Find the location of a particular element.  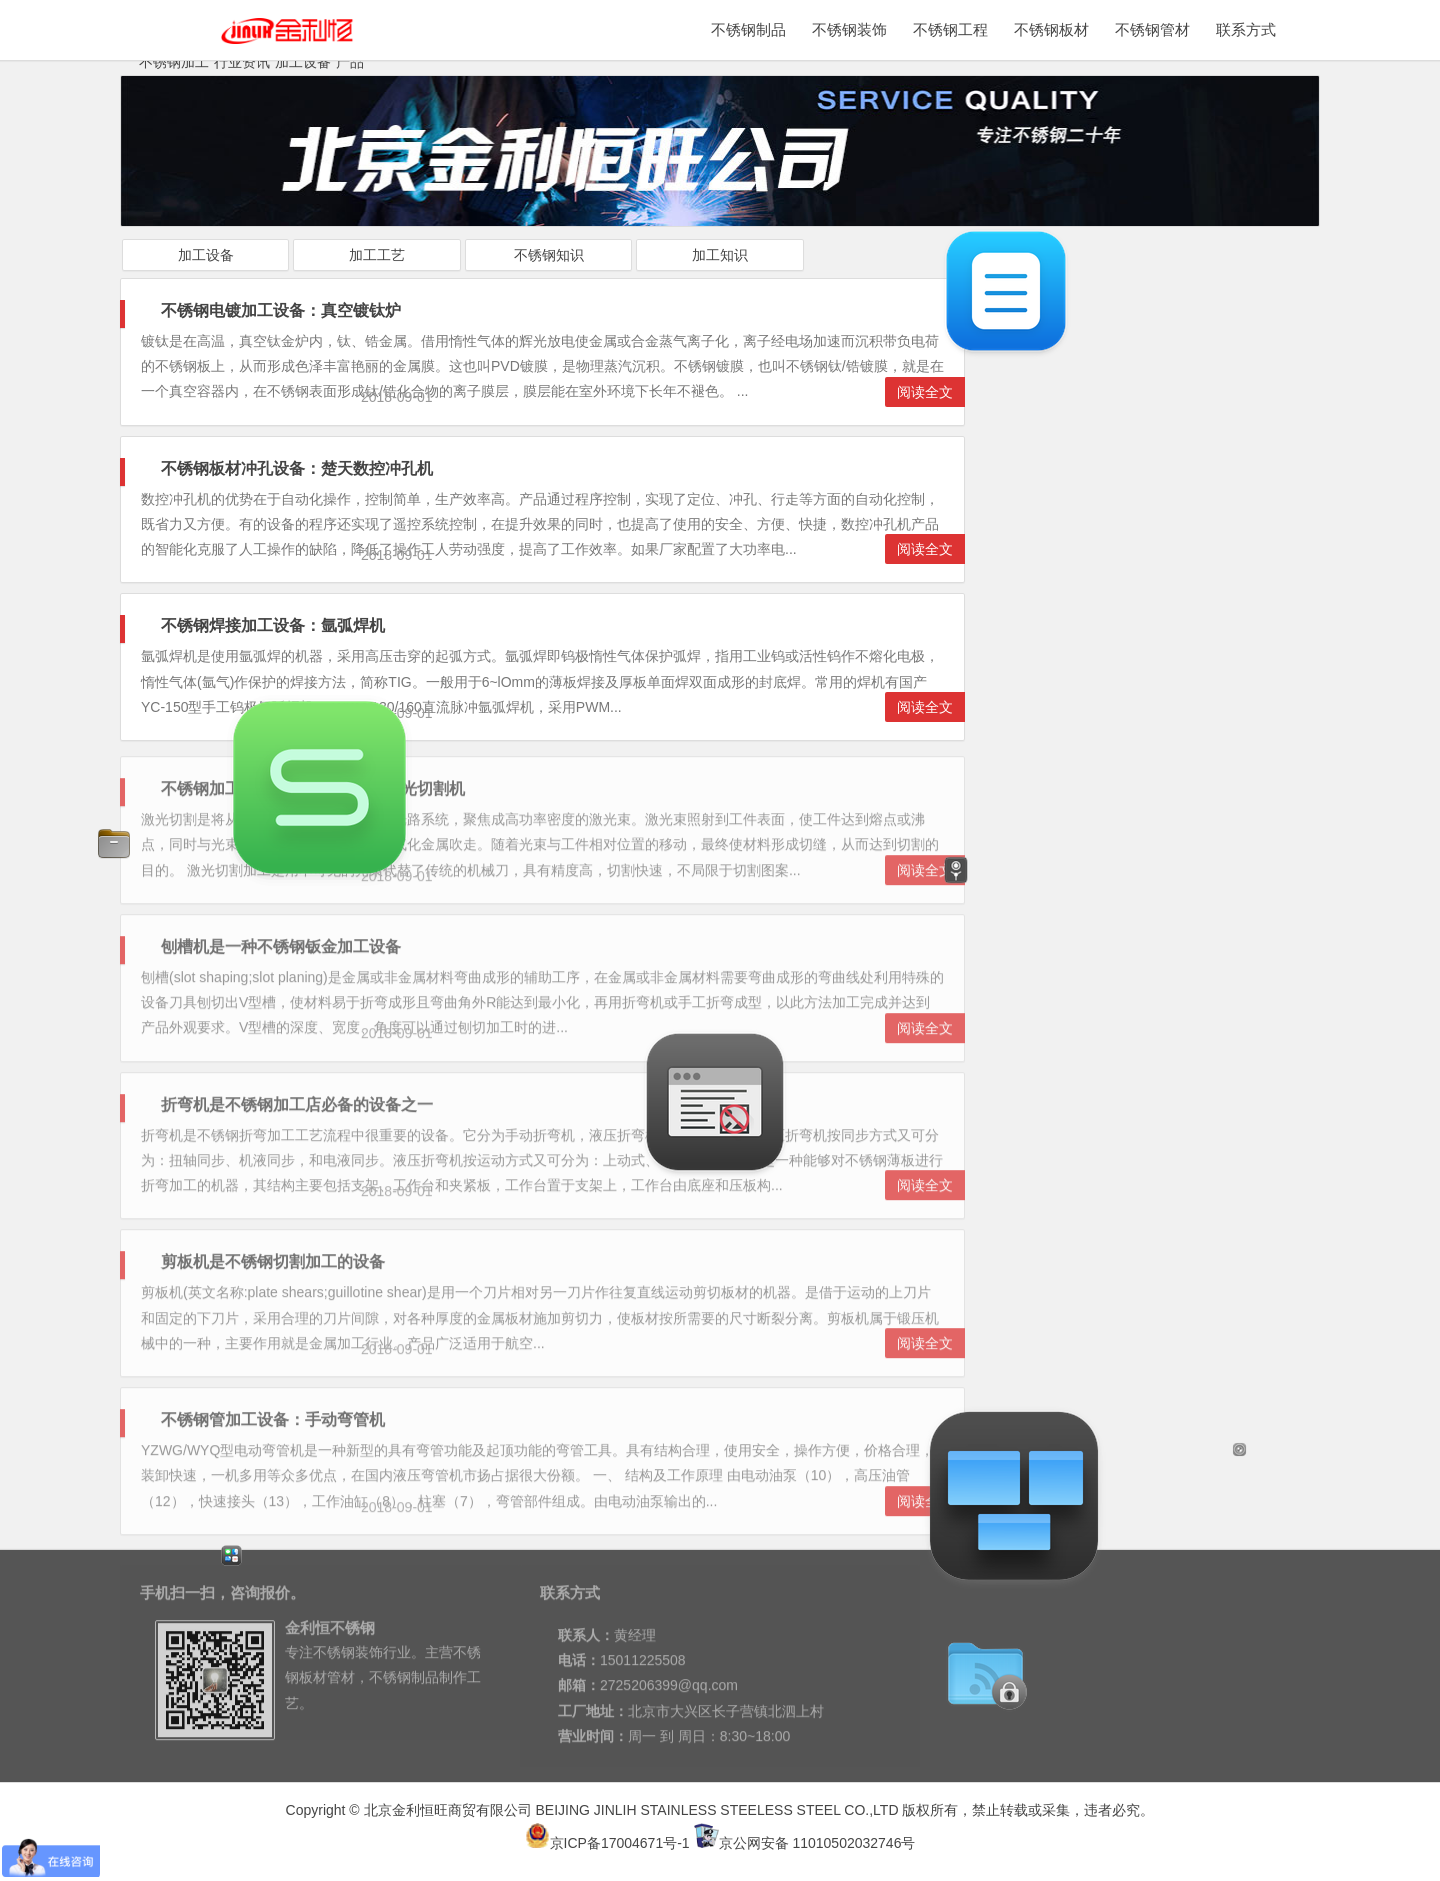

open wps spreadsheets application is located at coordinates (319, 787).